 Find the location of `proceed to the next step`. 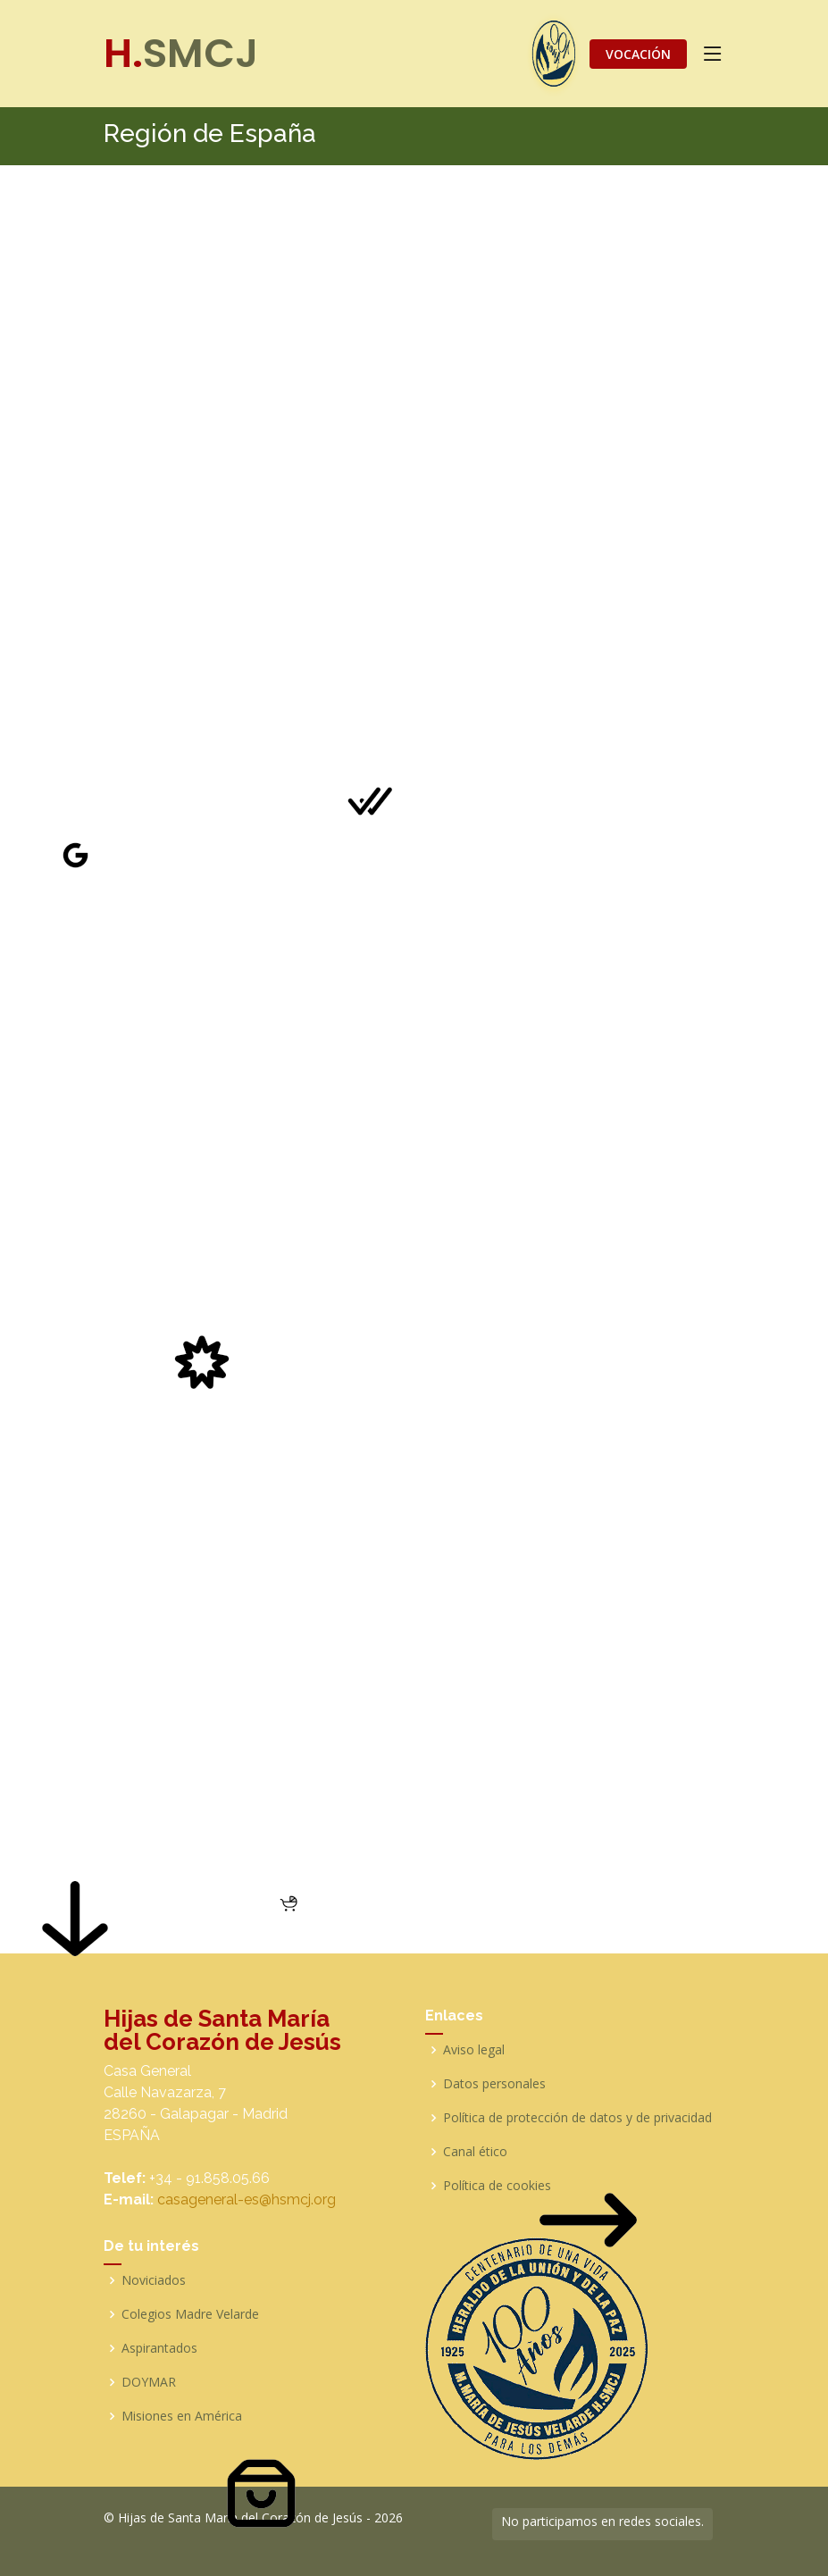

proceed to the next step is located at coordinates (588, 2220).